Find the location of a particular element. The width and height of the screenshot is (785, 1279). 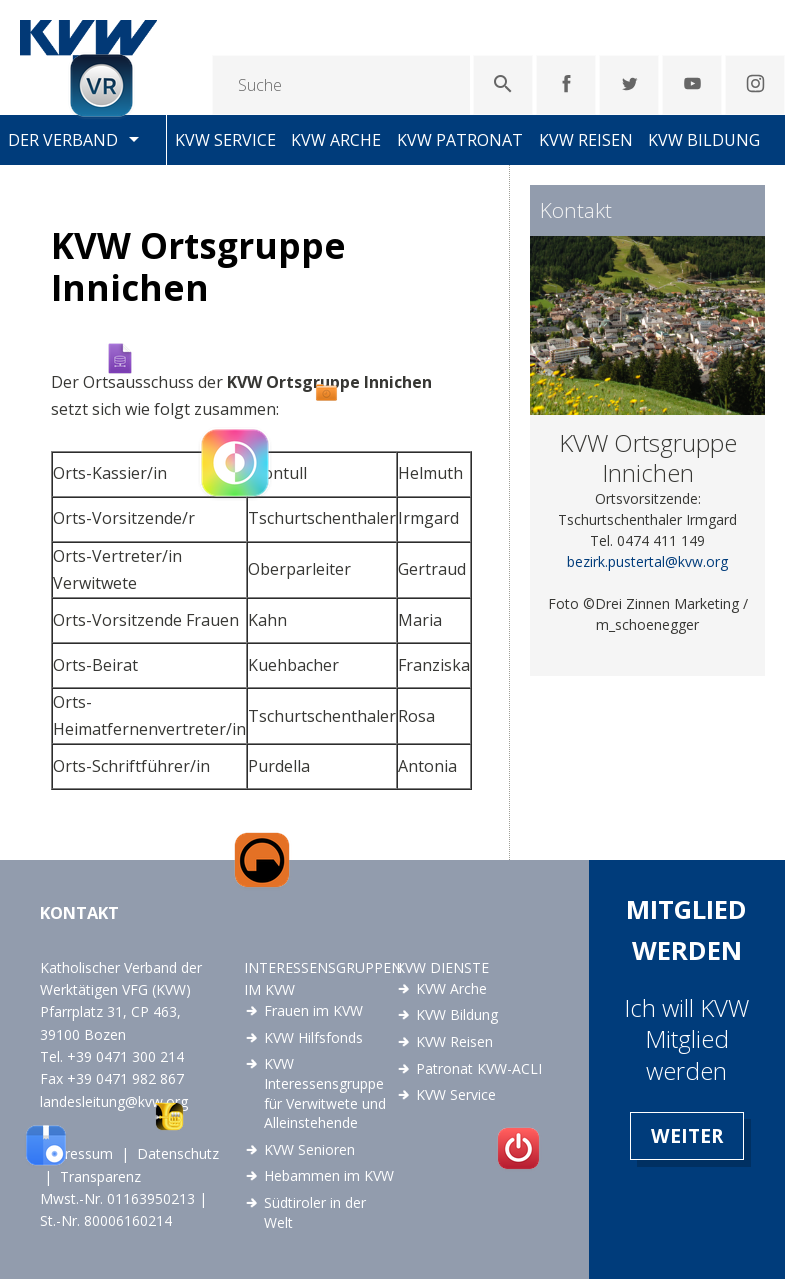

access input source or keyboard layout settings is located at coordinates (46, 1146).